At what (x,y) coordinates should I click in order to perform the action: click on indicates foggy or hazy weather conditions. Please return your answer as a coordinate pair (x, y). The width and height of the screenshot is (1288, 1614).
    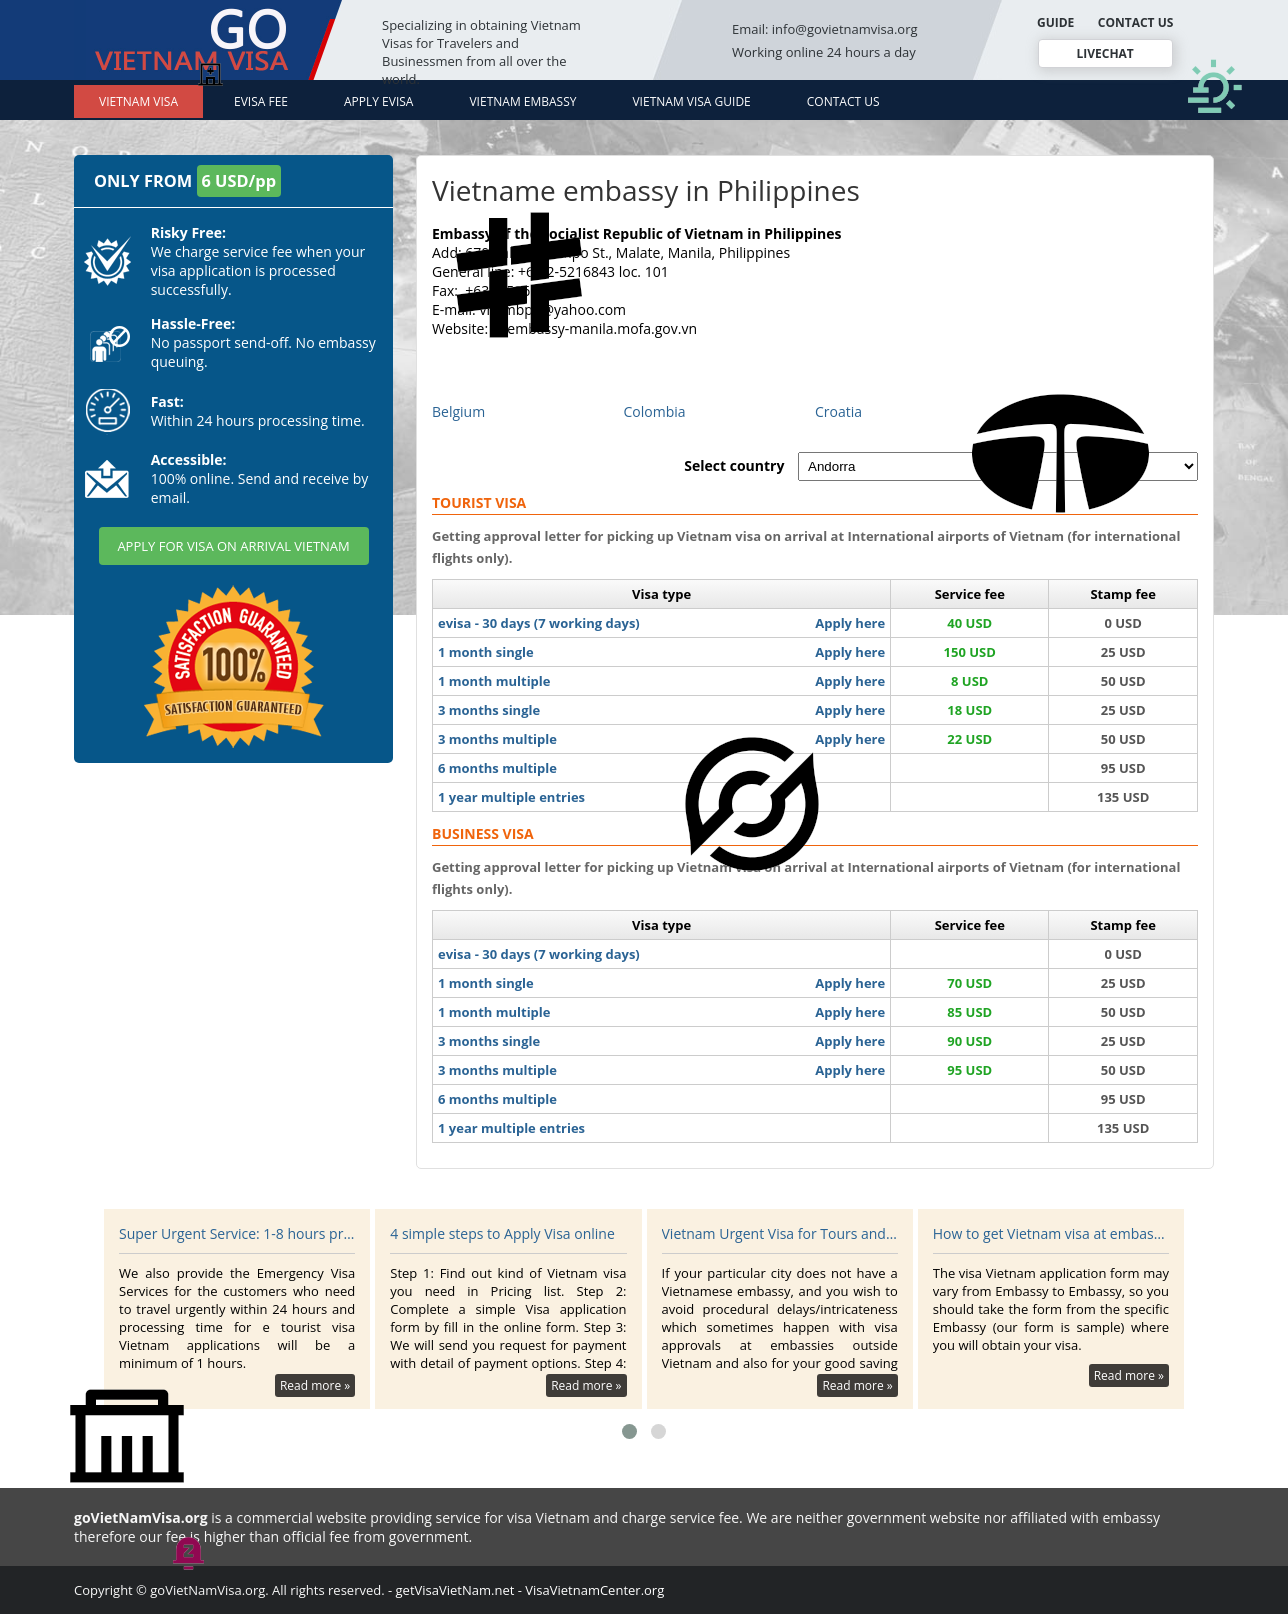
    Looking at the image, I should click on (1213, 87).